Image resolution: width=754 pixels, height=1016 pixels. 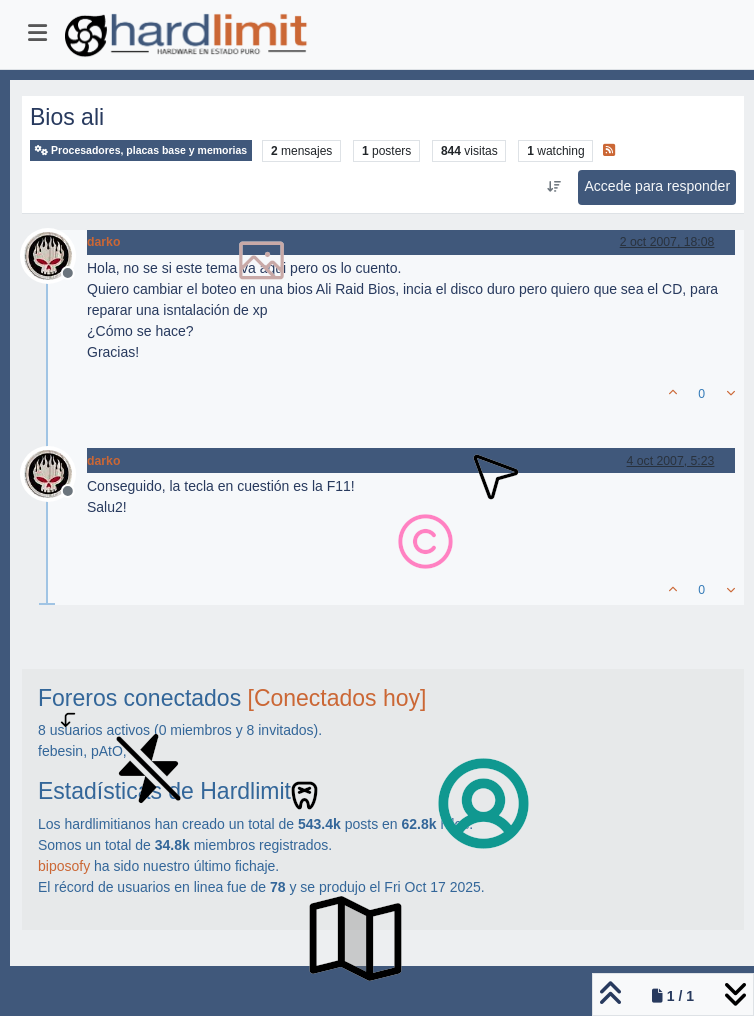 I want to click on view or open an image file, so click(x=261, y=260).